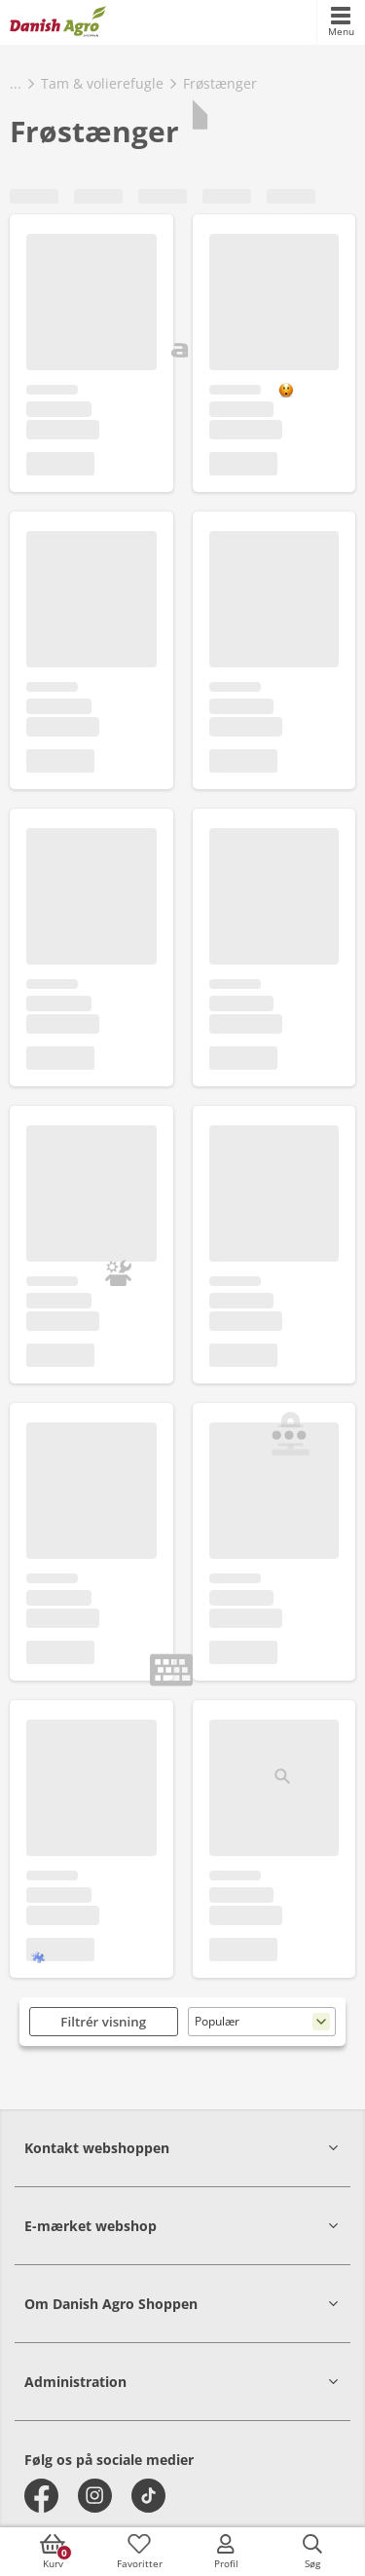 This screenshot has width=365, height=2576. I want to click on indicates an add-on or plugin file type, so click(38, 1957).